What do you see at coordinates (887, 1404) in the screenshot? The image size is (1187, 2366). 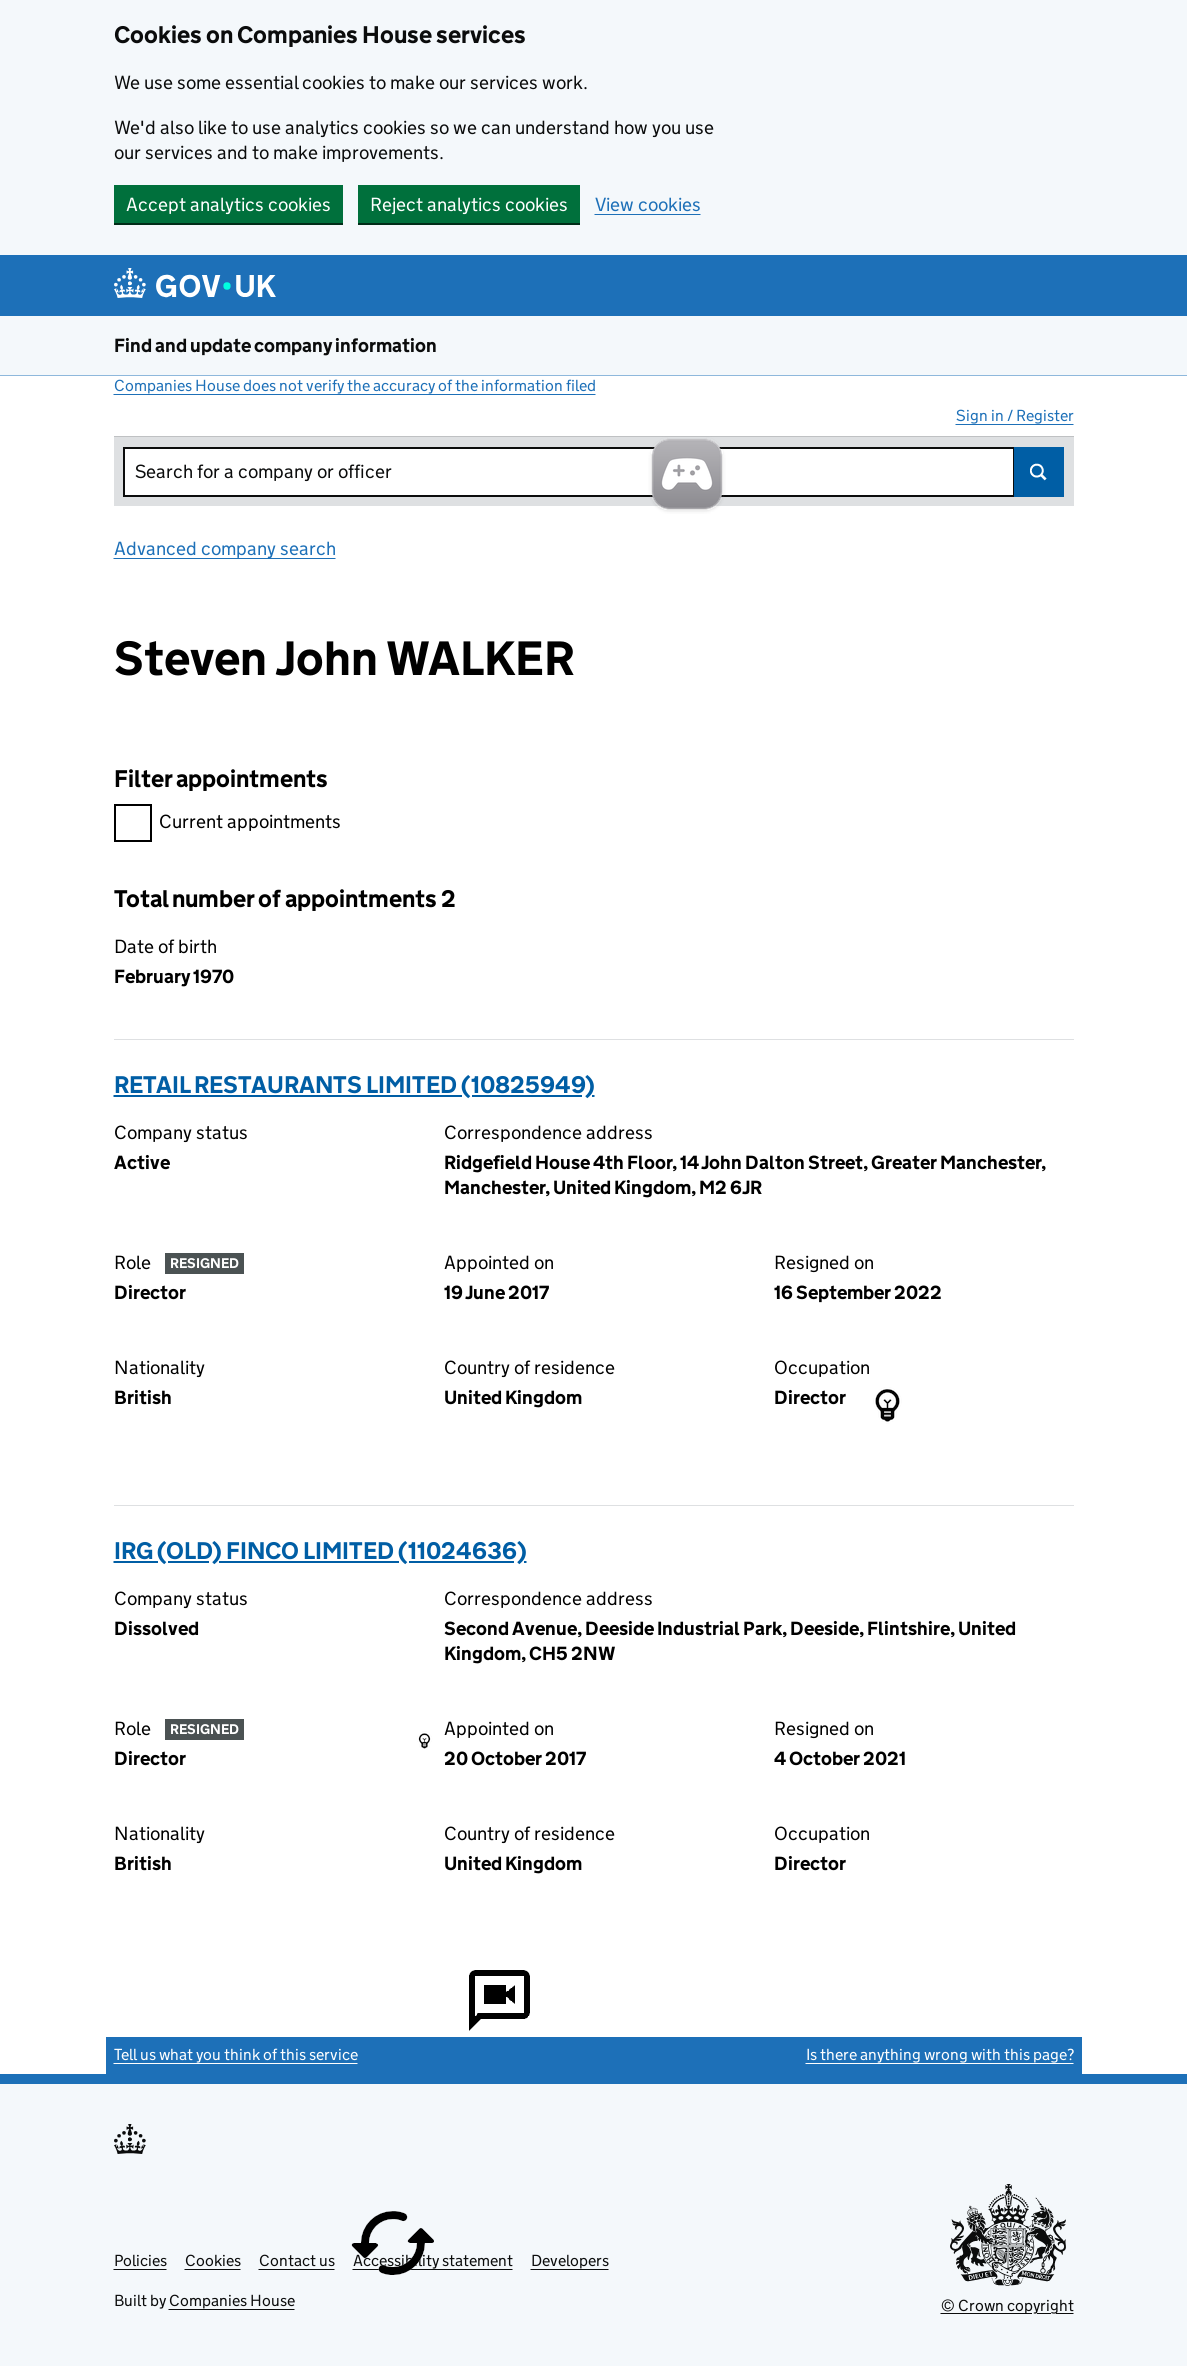 I see `access tips or helpful suggestions` at bounding box center [887, 1404].